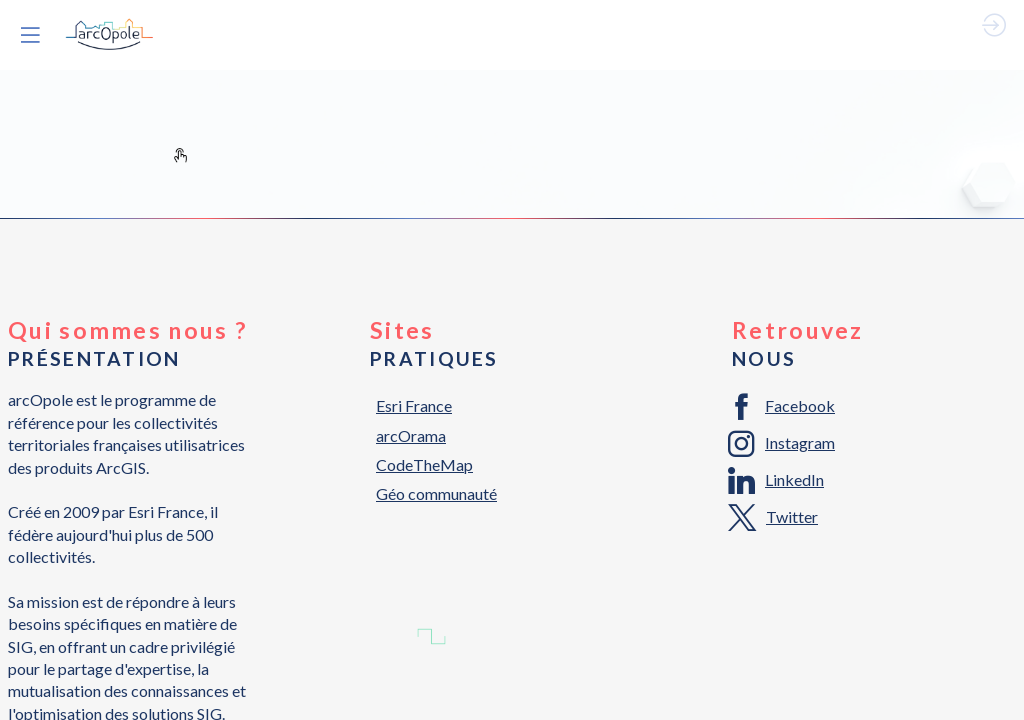 Image resolution: width=1024 pixels, height=720 pixels. I want to click on toggle square wave audio signal, so click(431, 636).